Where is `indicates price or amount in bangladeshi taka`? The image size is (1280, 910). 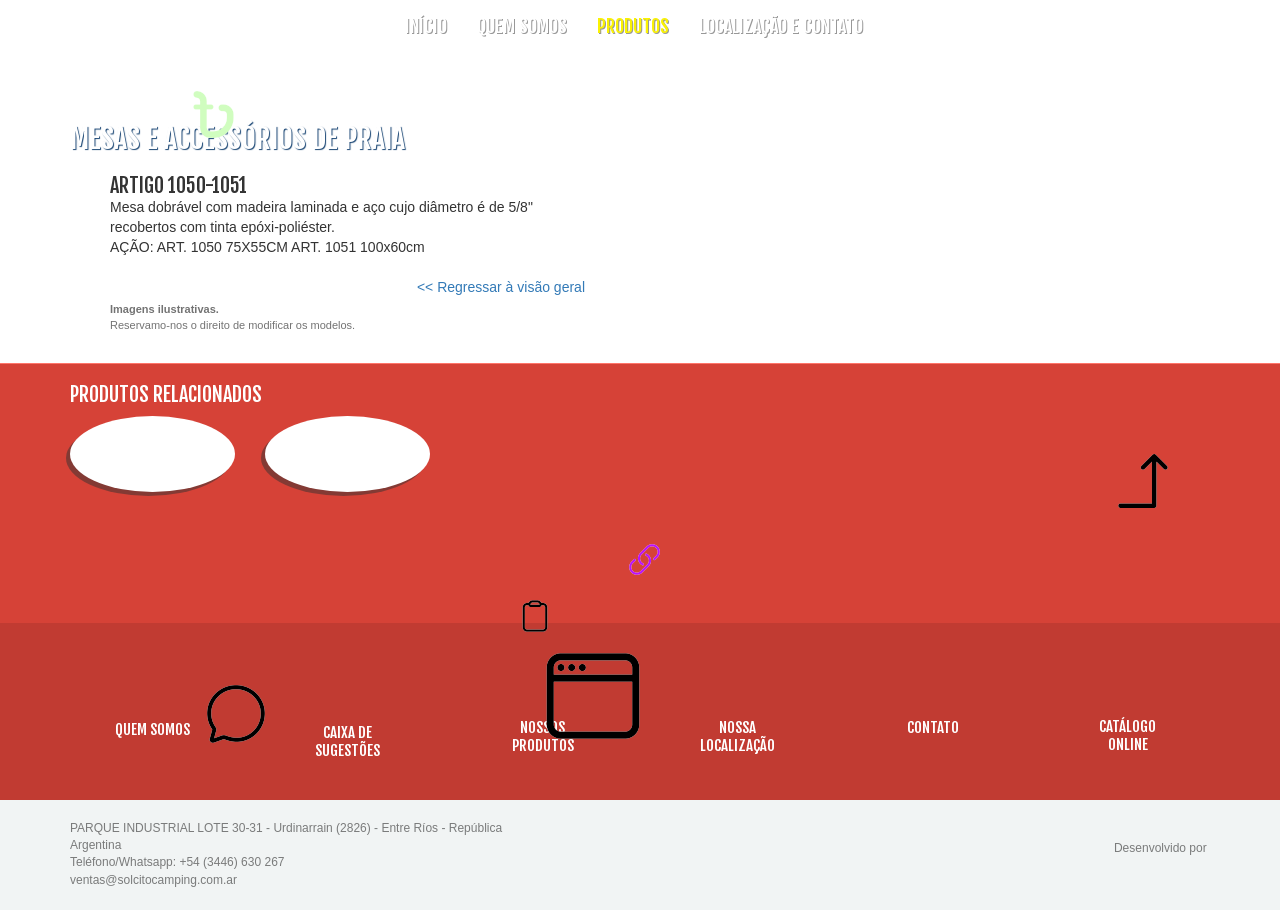 indicates price or amount in bangladeshi taka is located at coordinates (213, 114).